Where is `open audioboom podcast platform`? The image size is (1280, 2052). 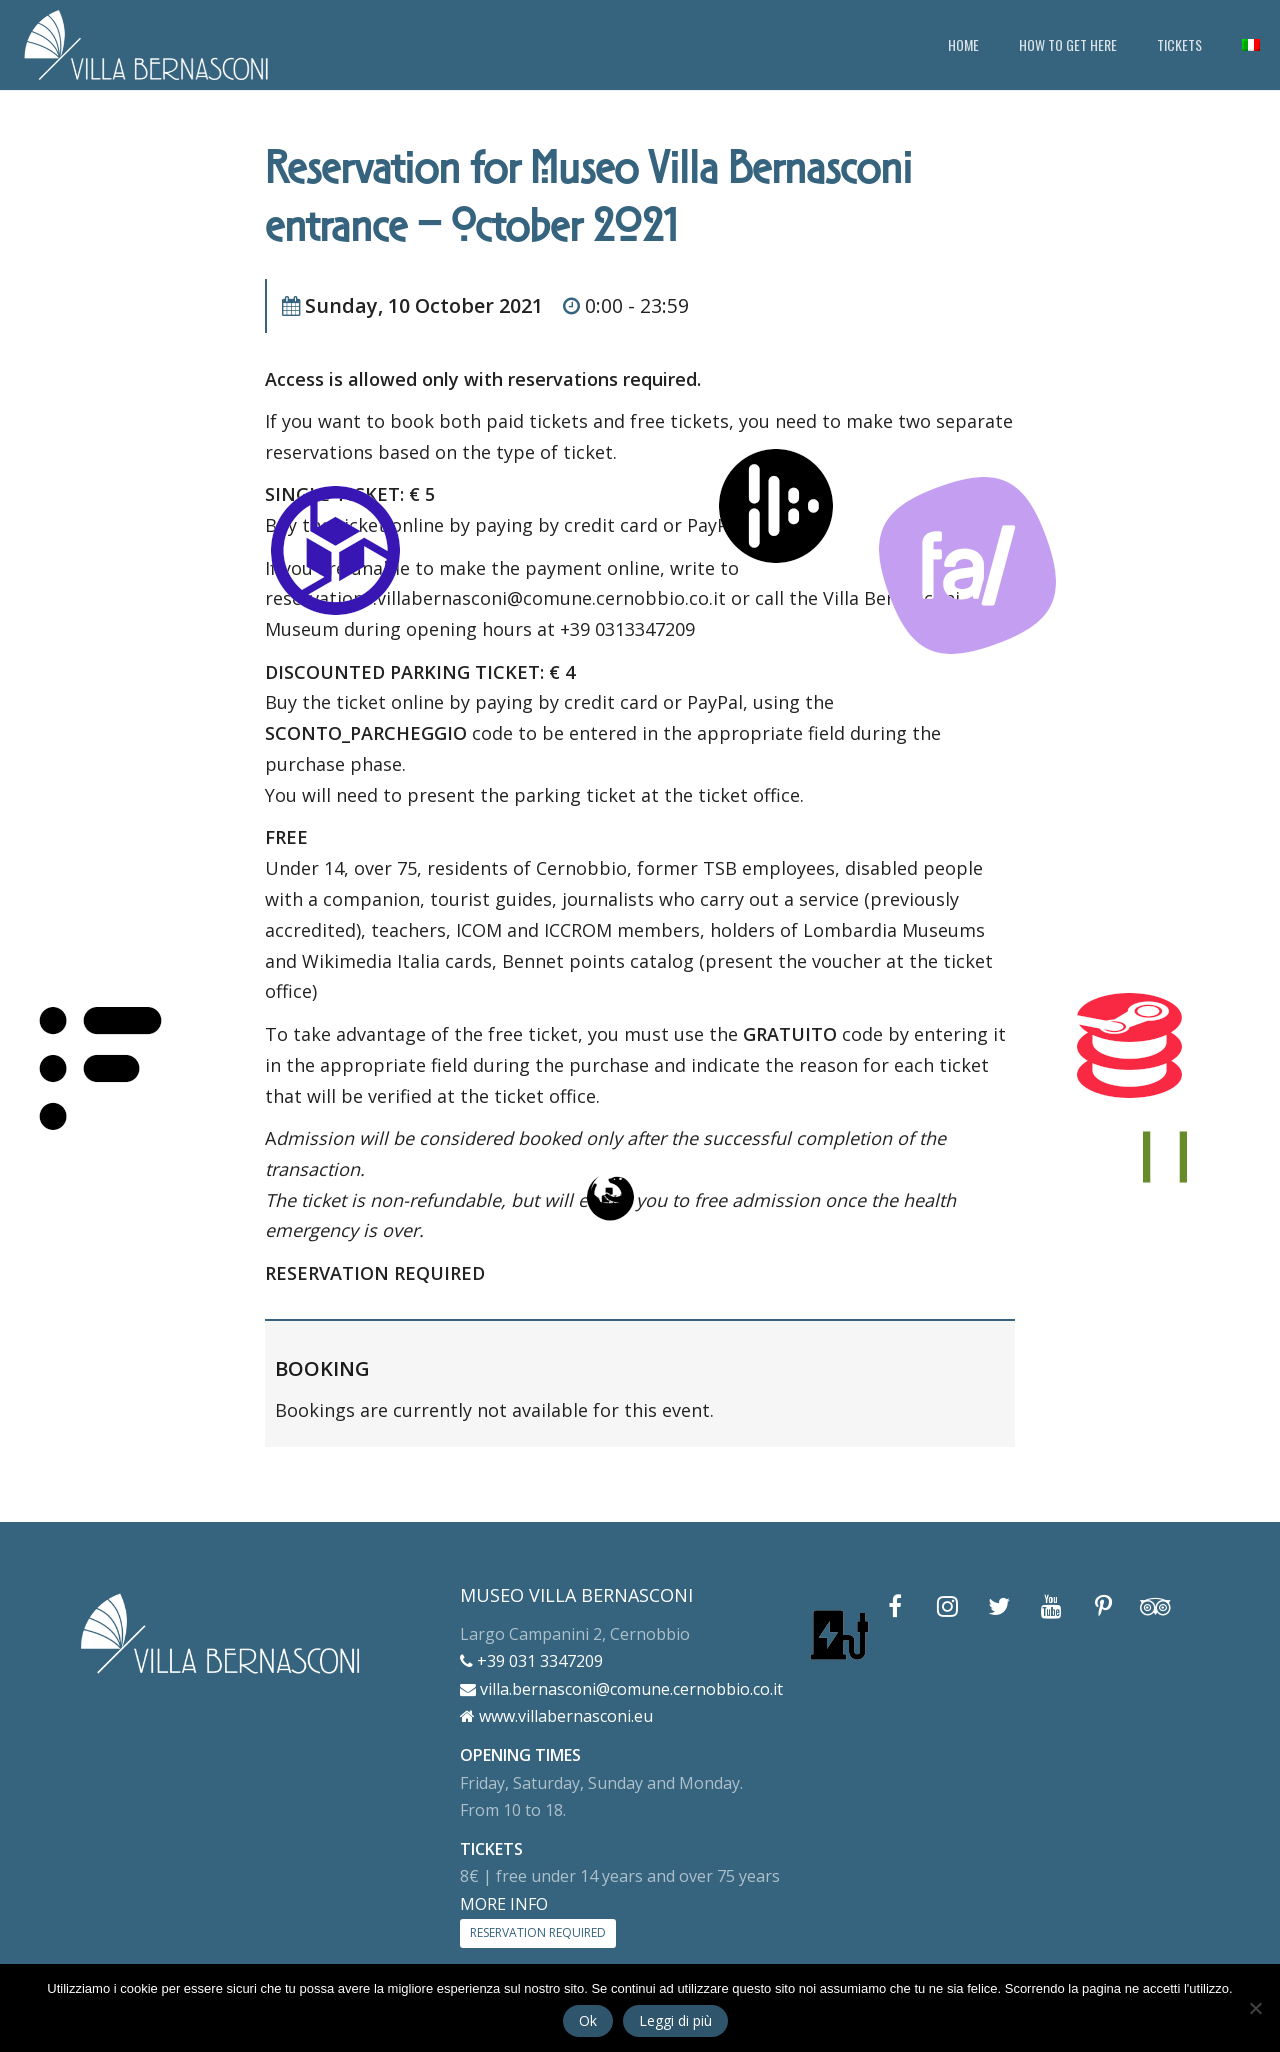 open audioboom podcast platform is located at coordinates (776, 506).